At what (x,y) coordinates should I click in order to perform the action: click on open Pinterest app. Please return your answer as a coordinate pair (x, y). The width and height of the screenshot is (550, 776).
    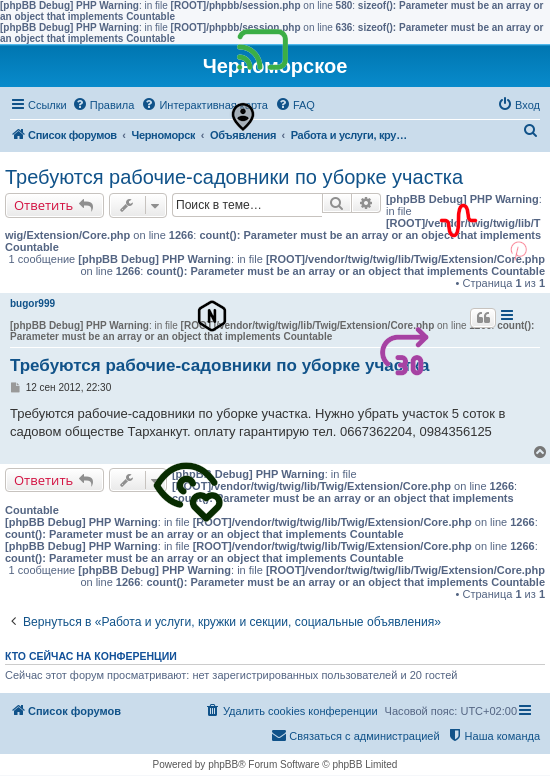
    Looking at the image, I should click on (518, 251).